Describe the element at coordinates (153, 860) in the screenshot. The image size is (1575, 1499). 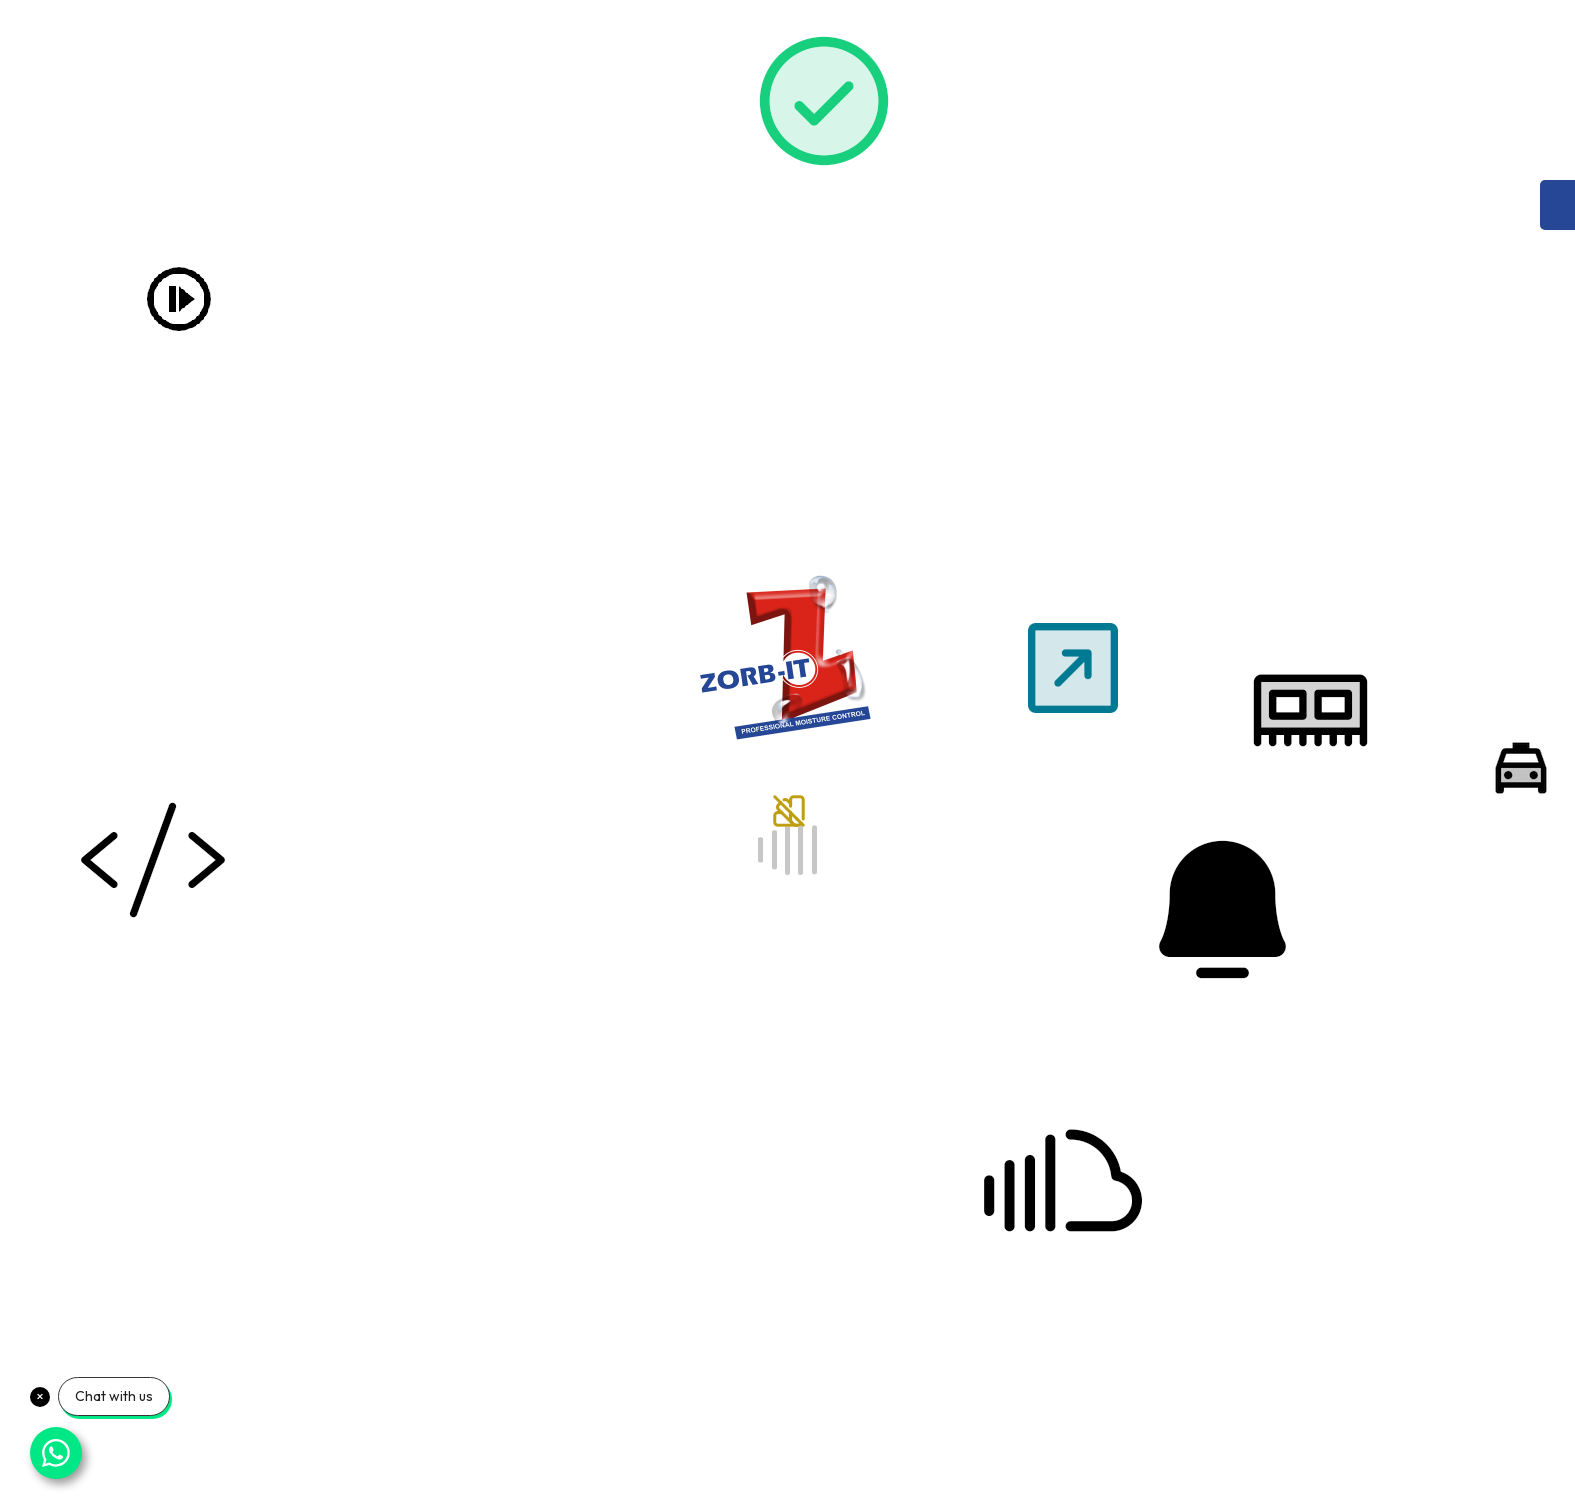
I see `view or edit source code` at that location.